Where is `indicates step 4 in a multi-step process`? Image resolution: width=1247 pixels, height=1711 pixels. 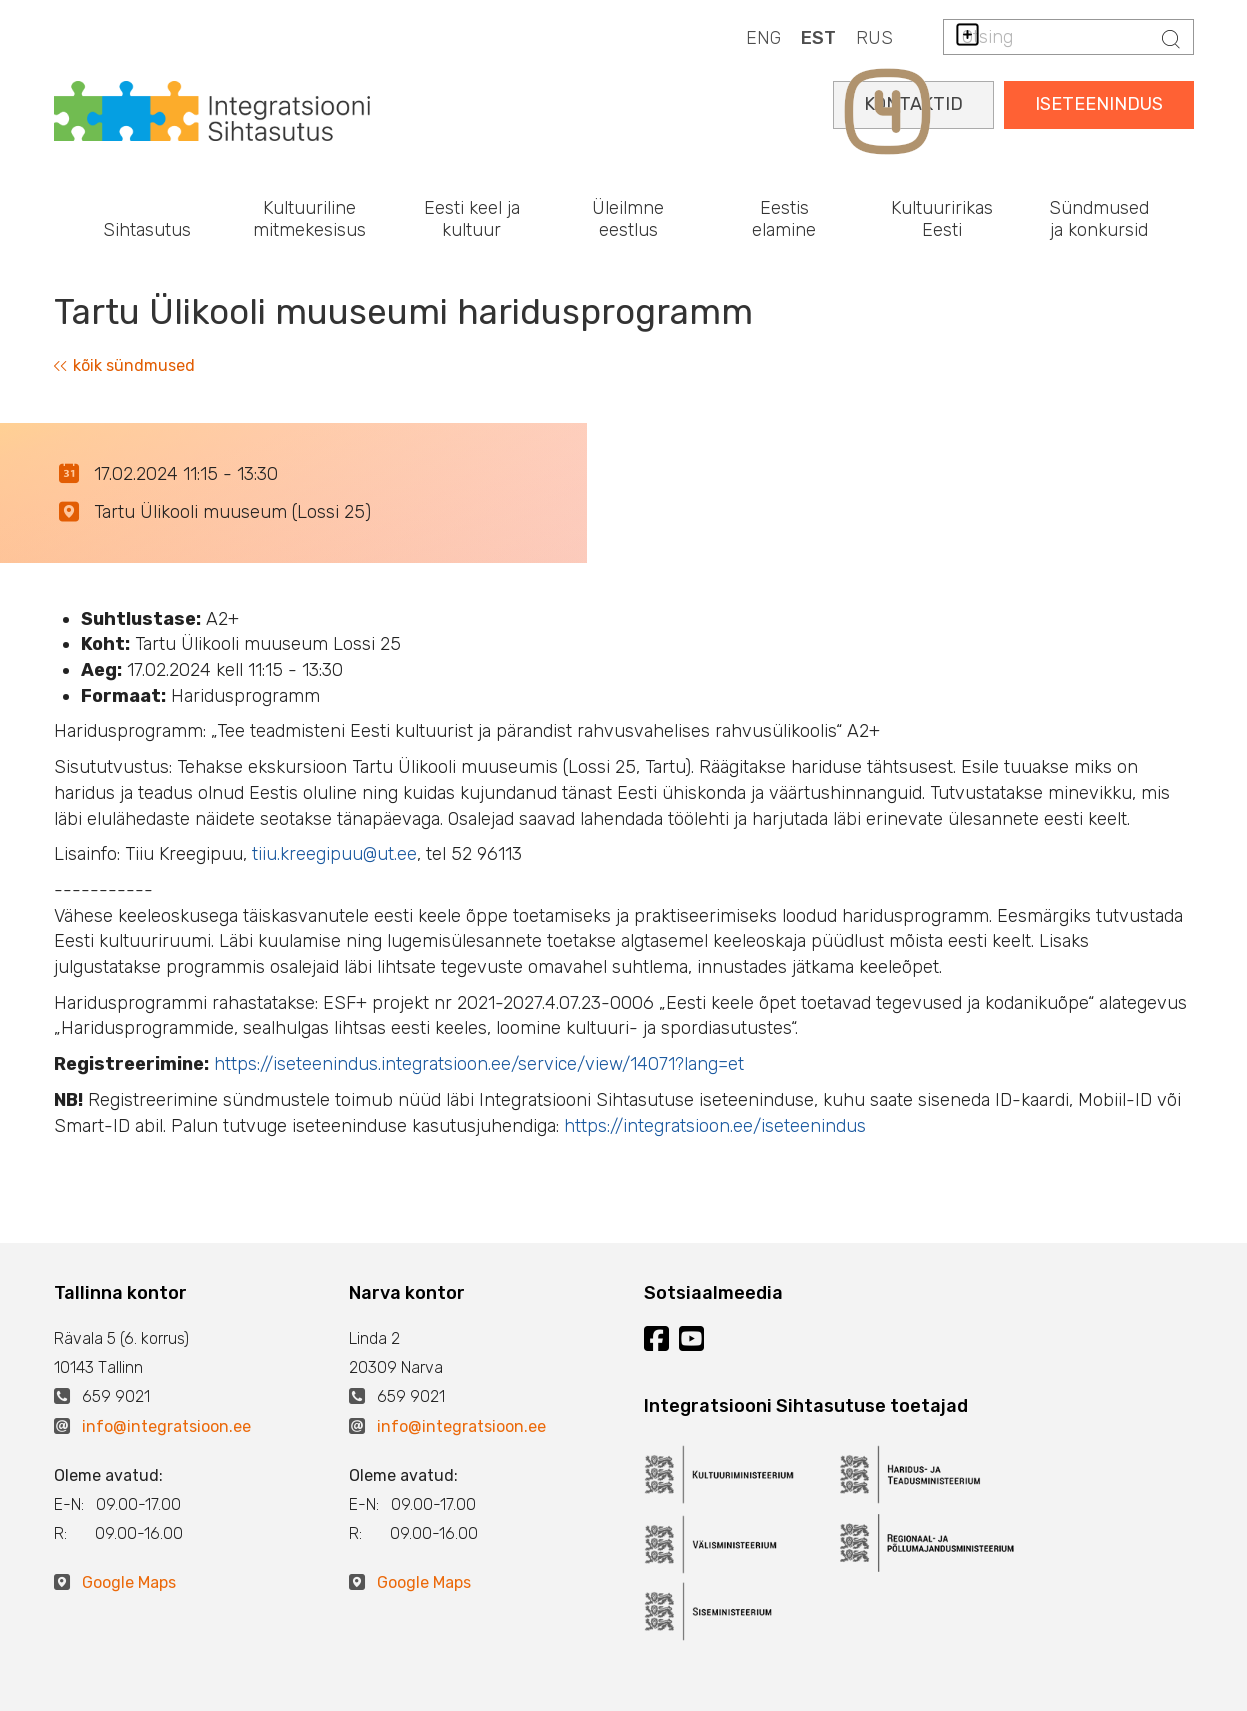 indicates step 4 in a multi-step process is located at coordinates (887, 111).